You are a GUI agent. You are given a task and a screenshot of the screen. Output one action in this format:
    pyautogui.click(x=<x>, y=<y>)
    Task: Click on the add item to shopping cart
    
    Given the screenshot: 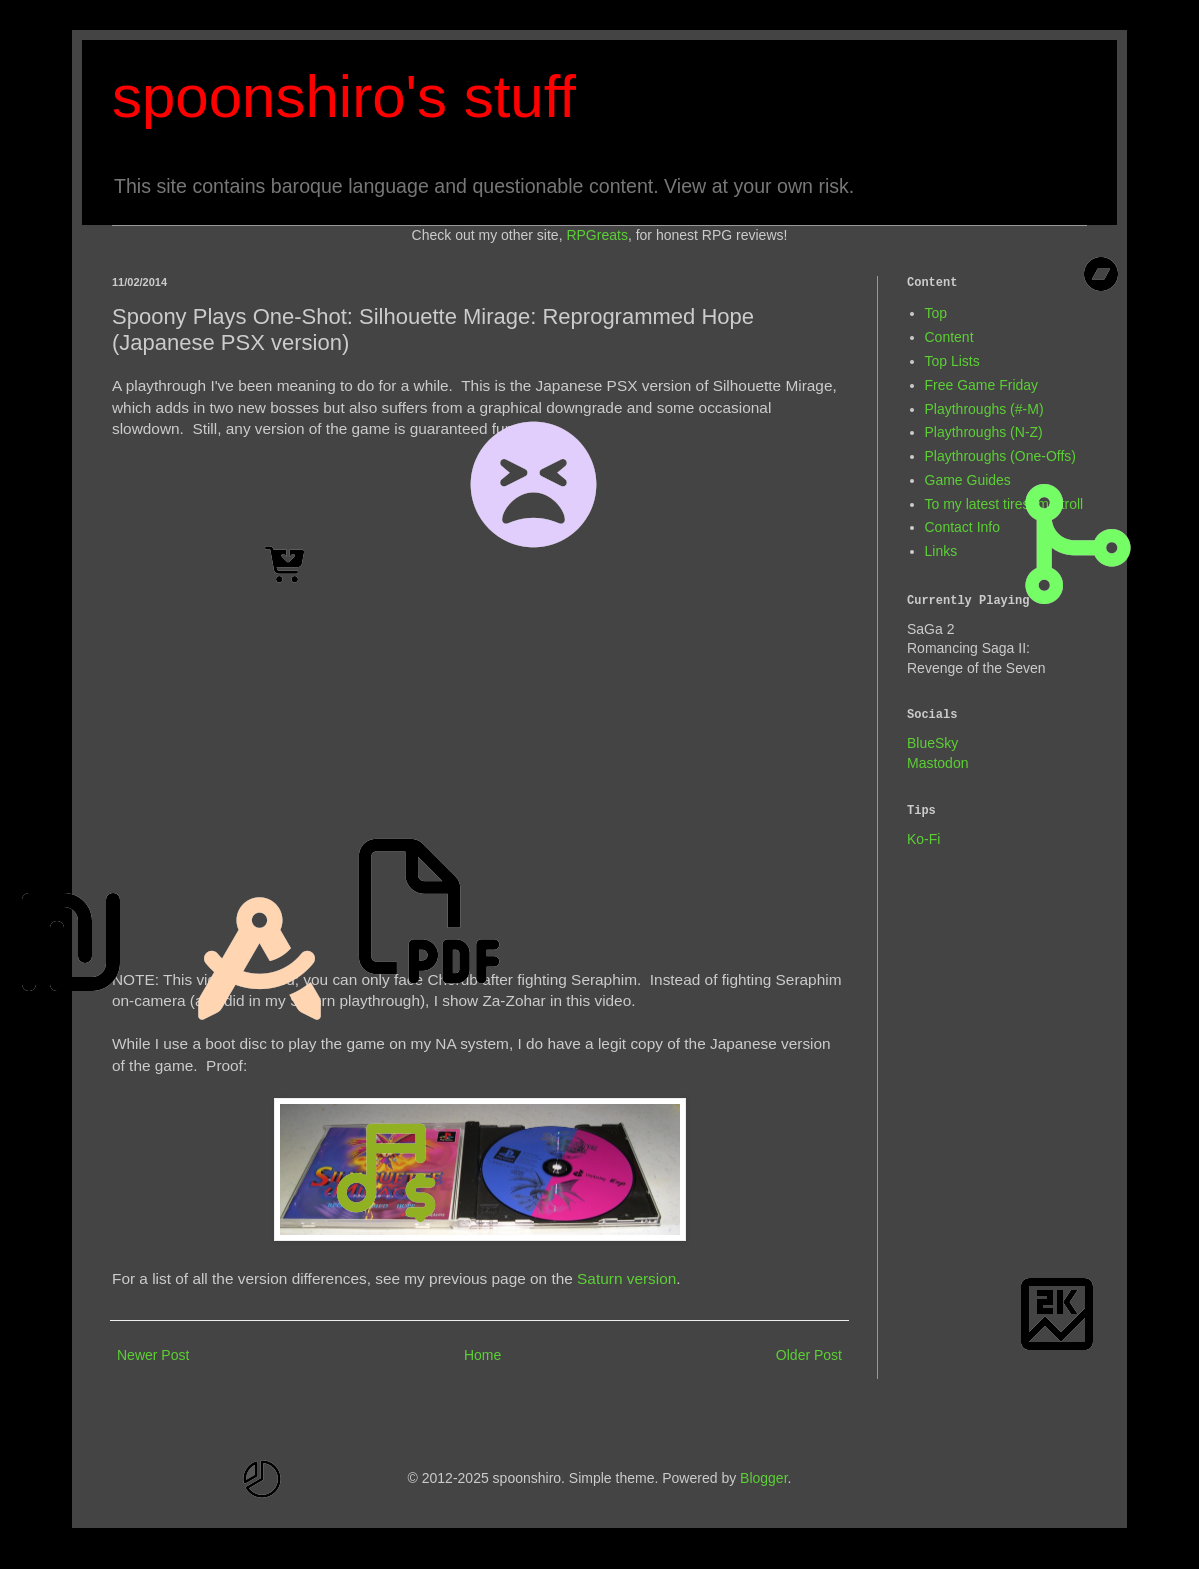 What is the action you would take?
    pyautogui.click(x=287, y=565)
    